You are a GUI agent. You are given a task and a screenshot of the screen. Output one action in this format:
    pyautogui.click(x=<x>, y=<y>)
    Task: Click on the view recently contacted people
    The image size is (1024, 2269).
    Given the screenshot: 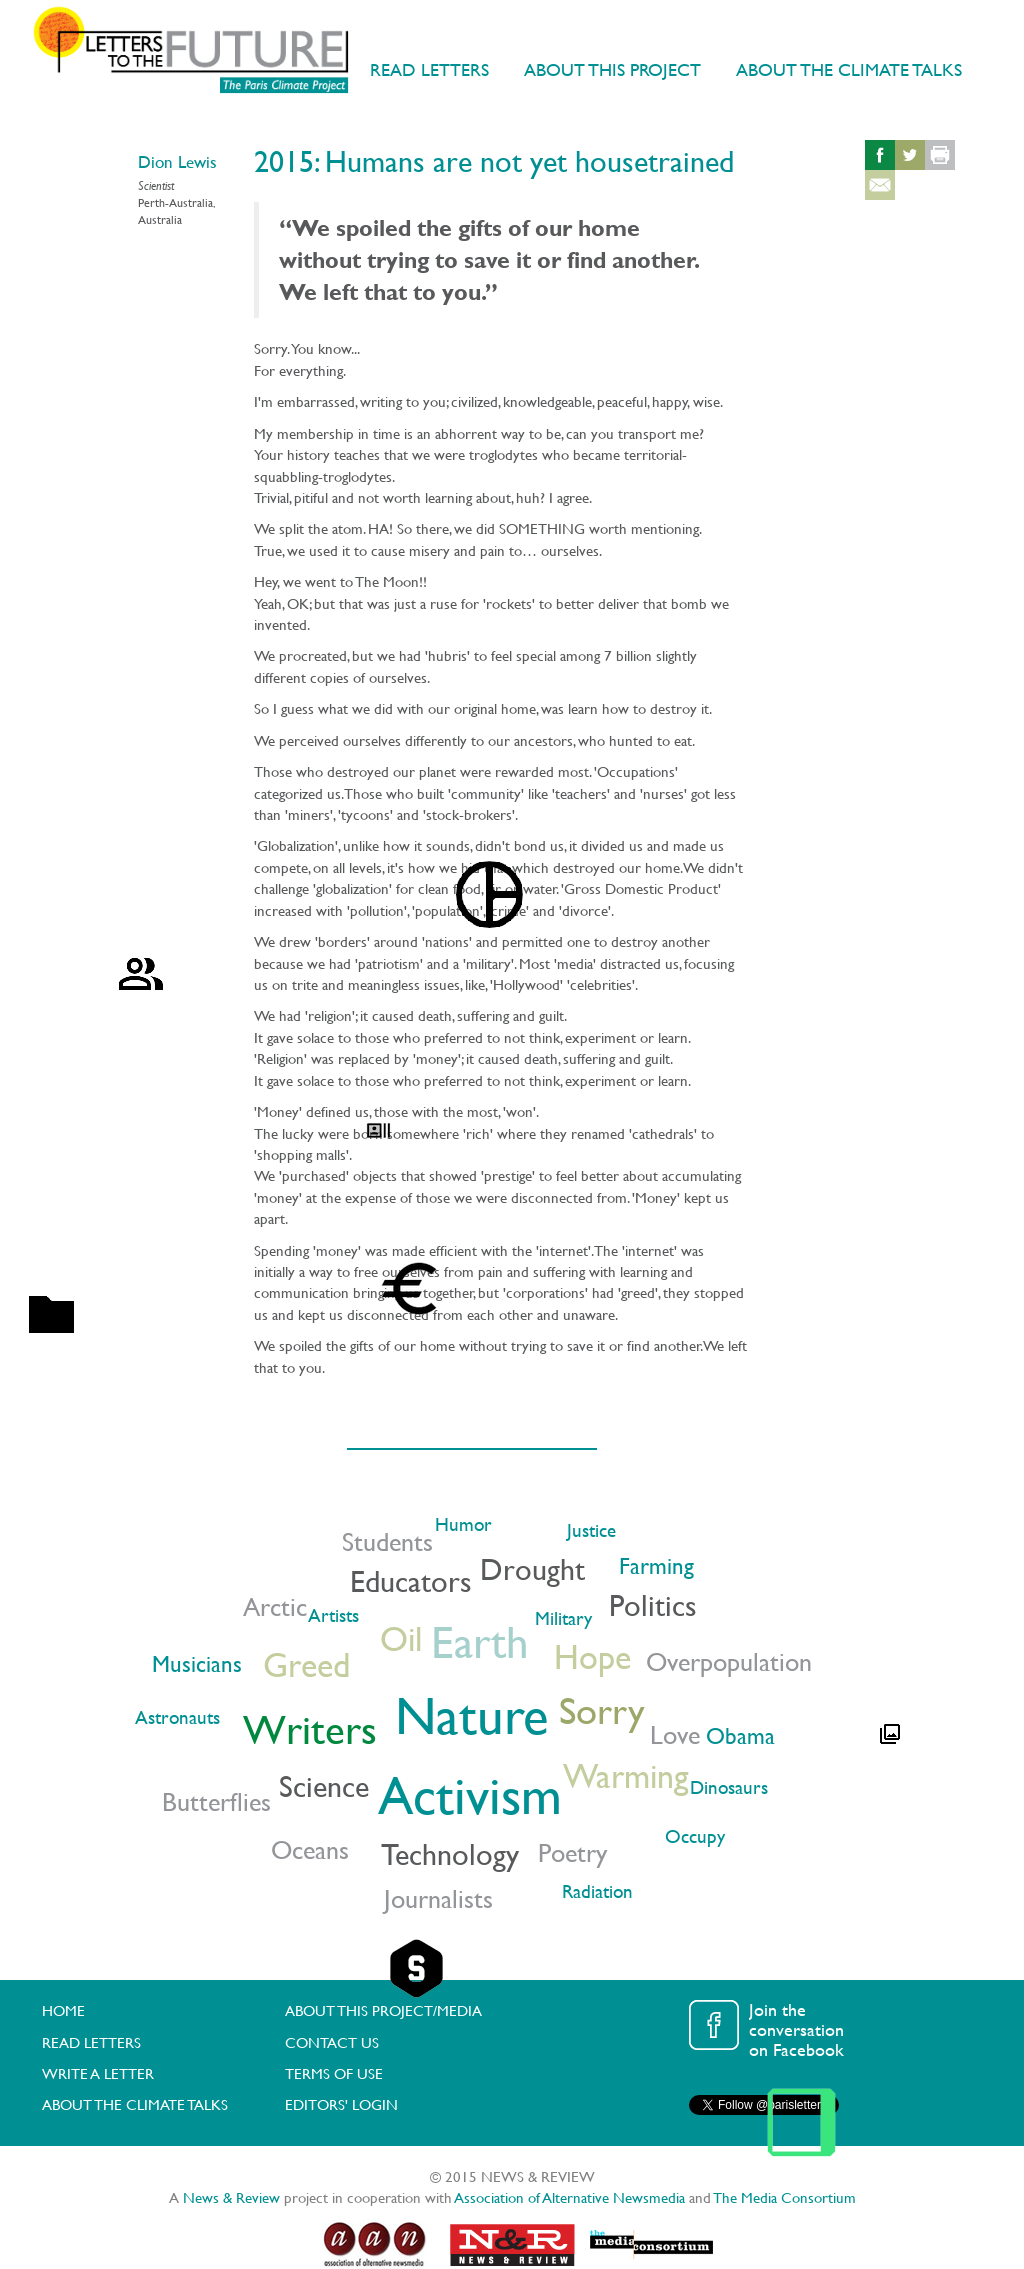 What is the action you would take?
    pyautogui.click(x=378, y=1130)
    